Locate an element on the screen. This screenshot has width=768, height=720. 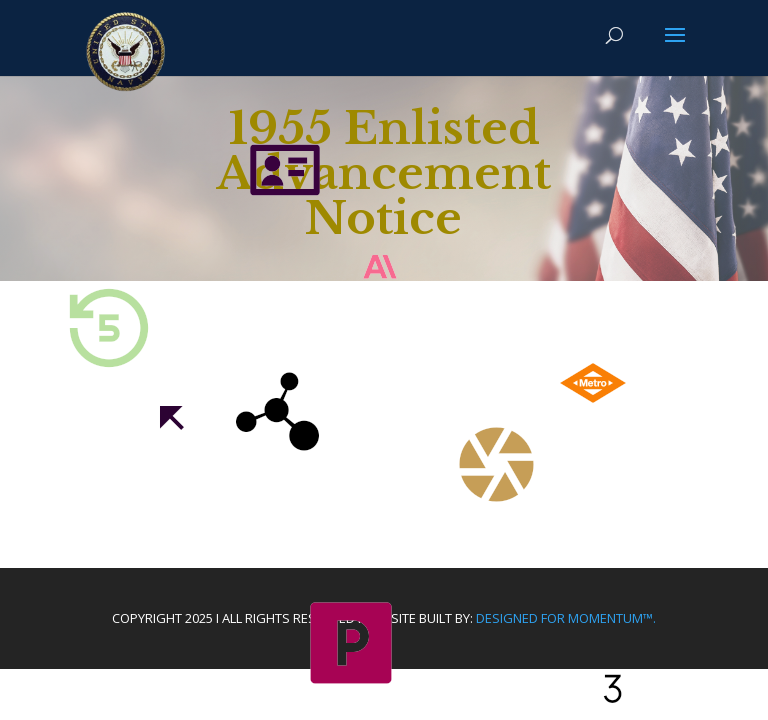
Anthropic company logo is located at coordinates (380, 266).